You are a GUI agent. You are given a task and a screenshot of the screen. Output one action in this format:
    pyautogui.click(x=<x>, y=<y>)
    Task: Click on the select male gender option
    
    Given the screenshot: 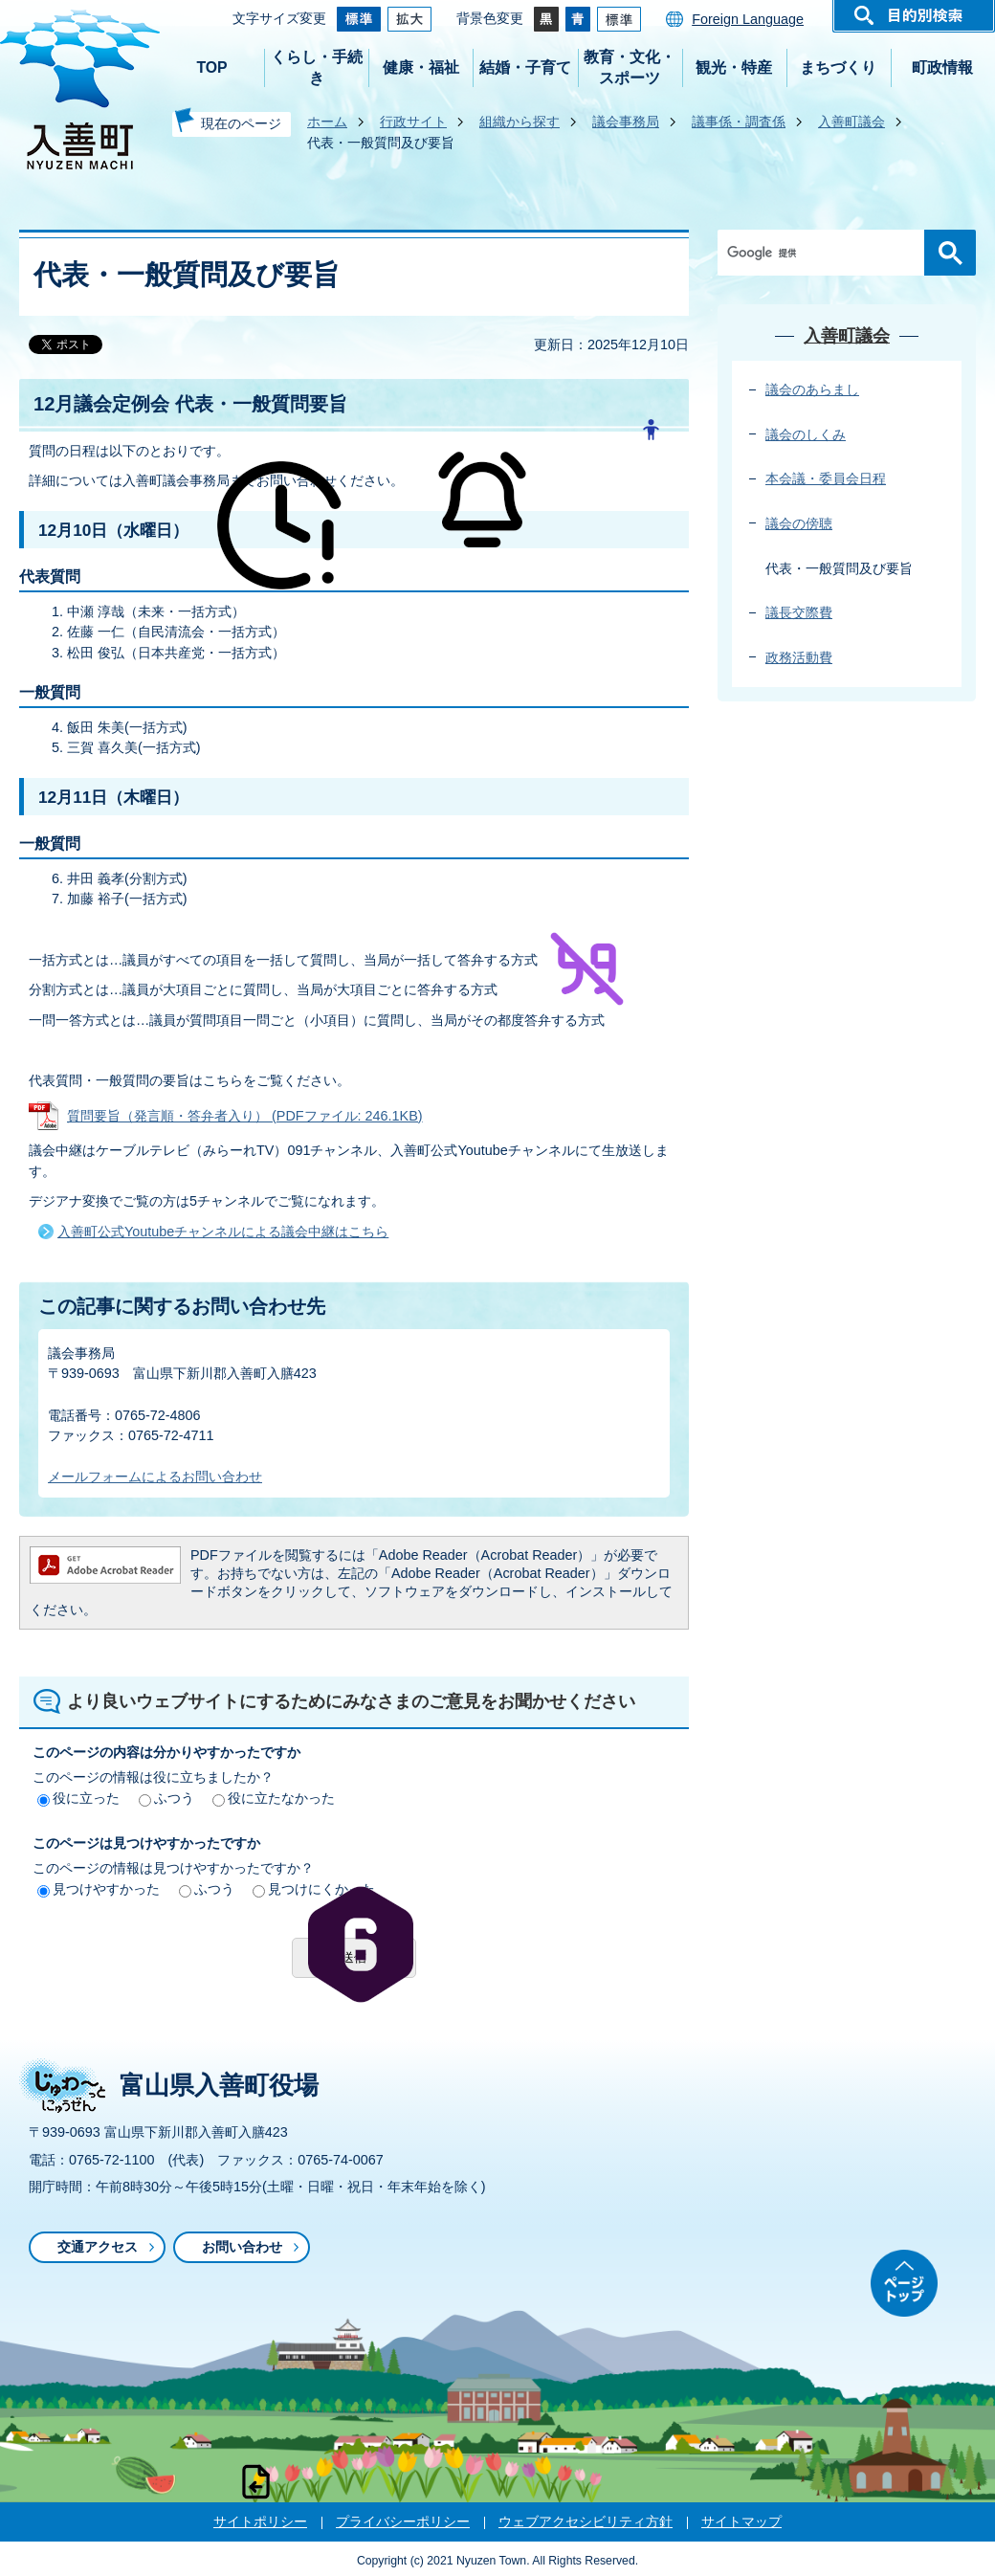 What is the action you would take?
    pyautogui.click(x=651, y=430)
    